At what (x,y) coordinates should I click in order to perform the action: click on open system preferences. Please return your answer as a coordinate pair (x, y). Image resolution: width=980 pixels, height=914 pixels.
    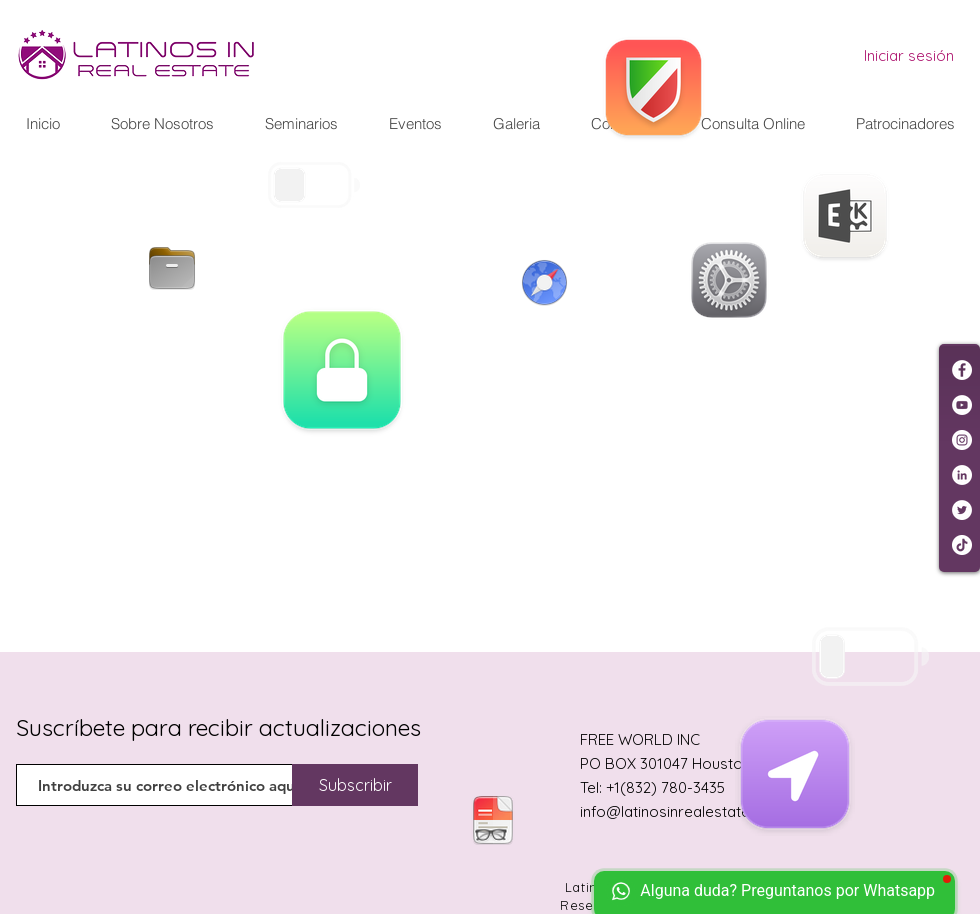
    Looking at the image, I should click on (729, 280).